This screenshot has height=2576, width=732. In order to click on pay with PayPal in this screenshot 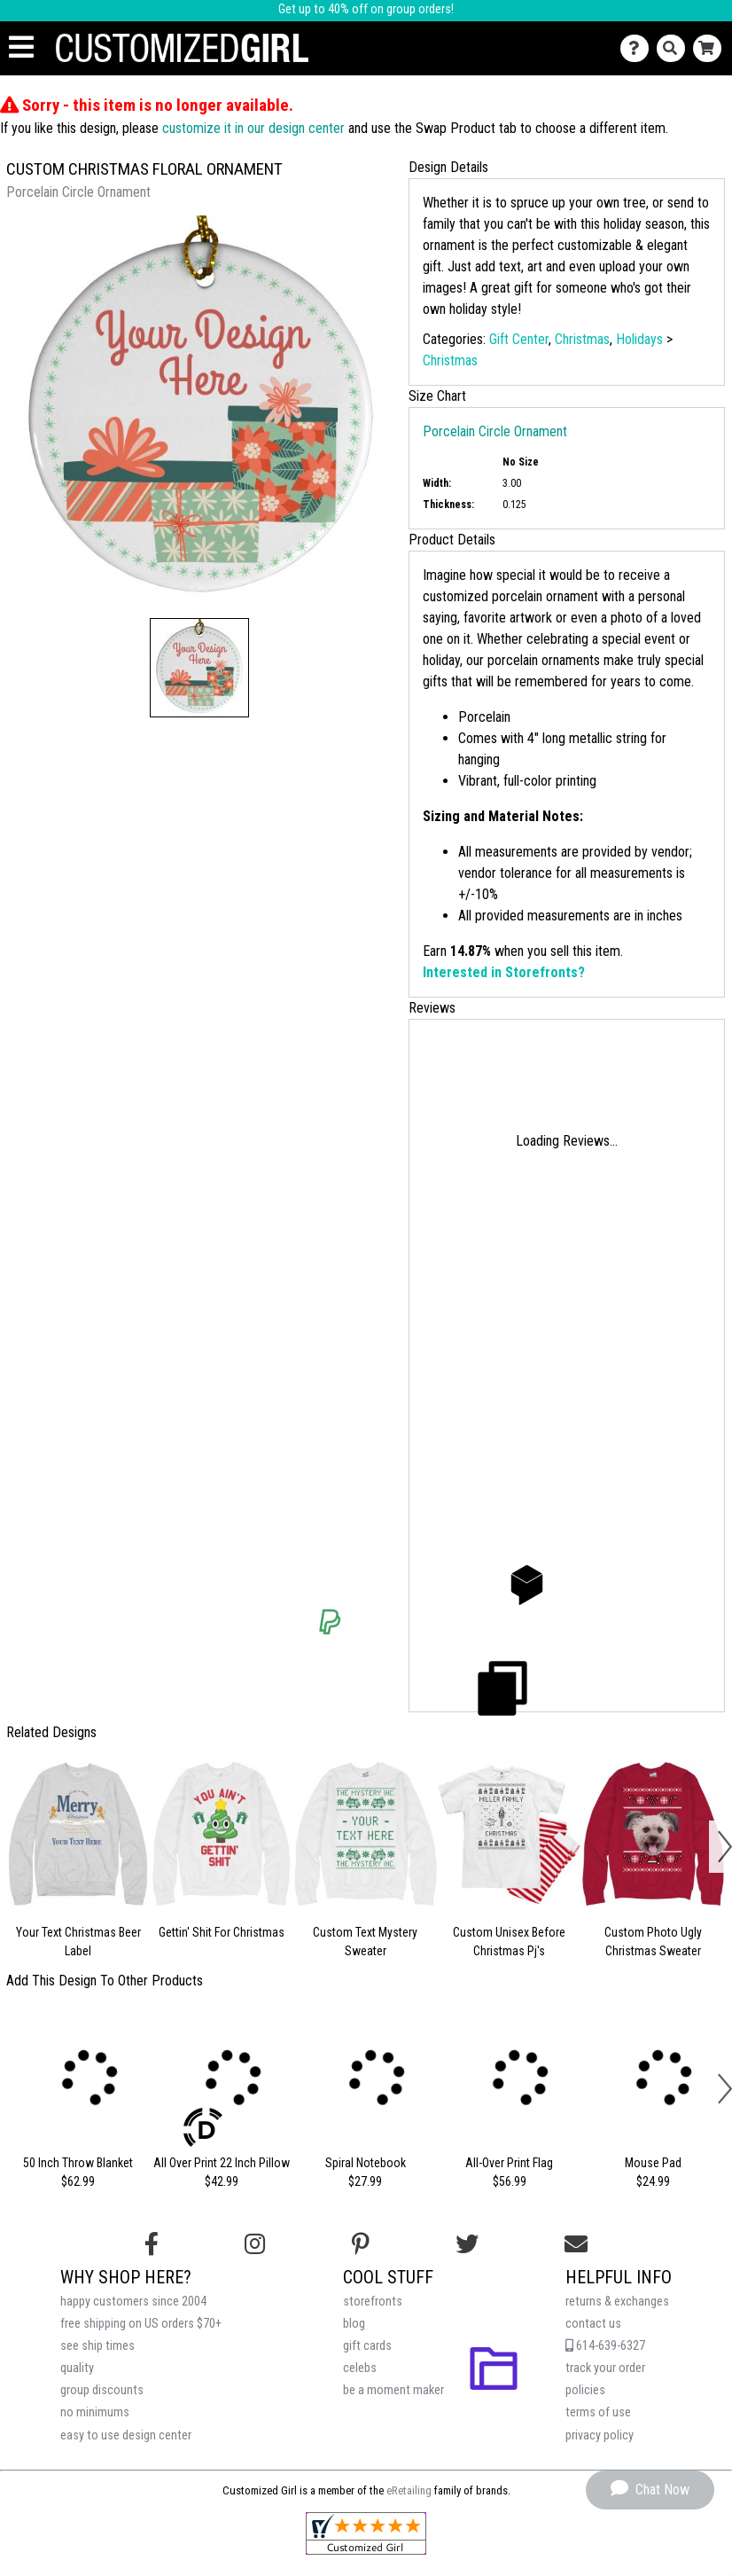, I will do `click(330, 1621)`.